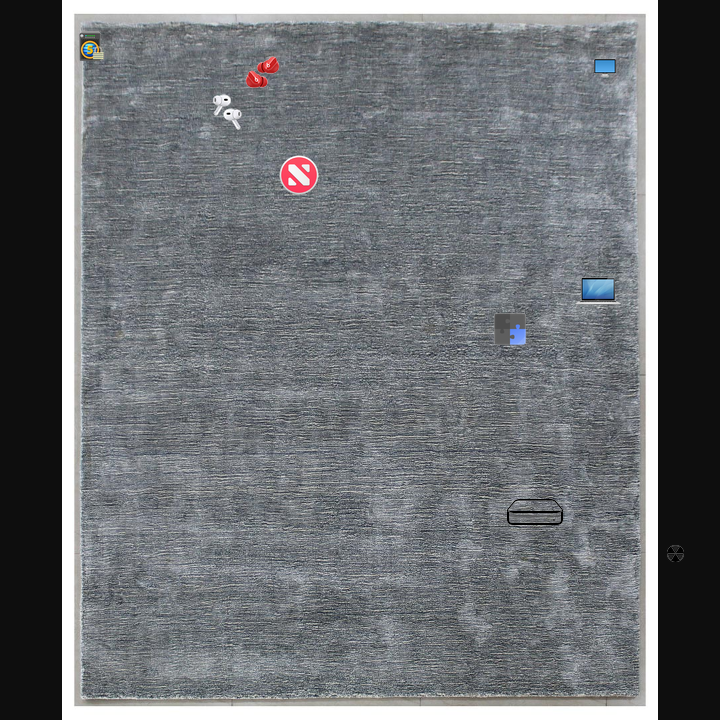 The width and height of the screenshot is (720, 720). Describe the element at coordinates (598, 287) in the screenshot. I see `open the computer or my mac view in Finder` at that location.